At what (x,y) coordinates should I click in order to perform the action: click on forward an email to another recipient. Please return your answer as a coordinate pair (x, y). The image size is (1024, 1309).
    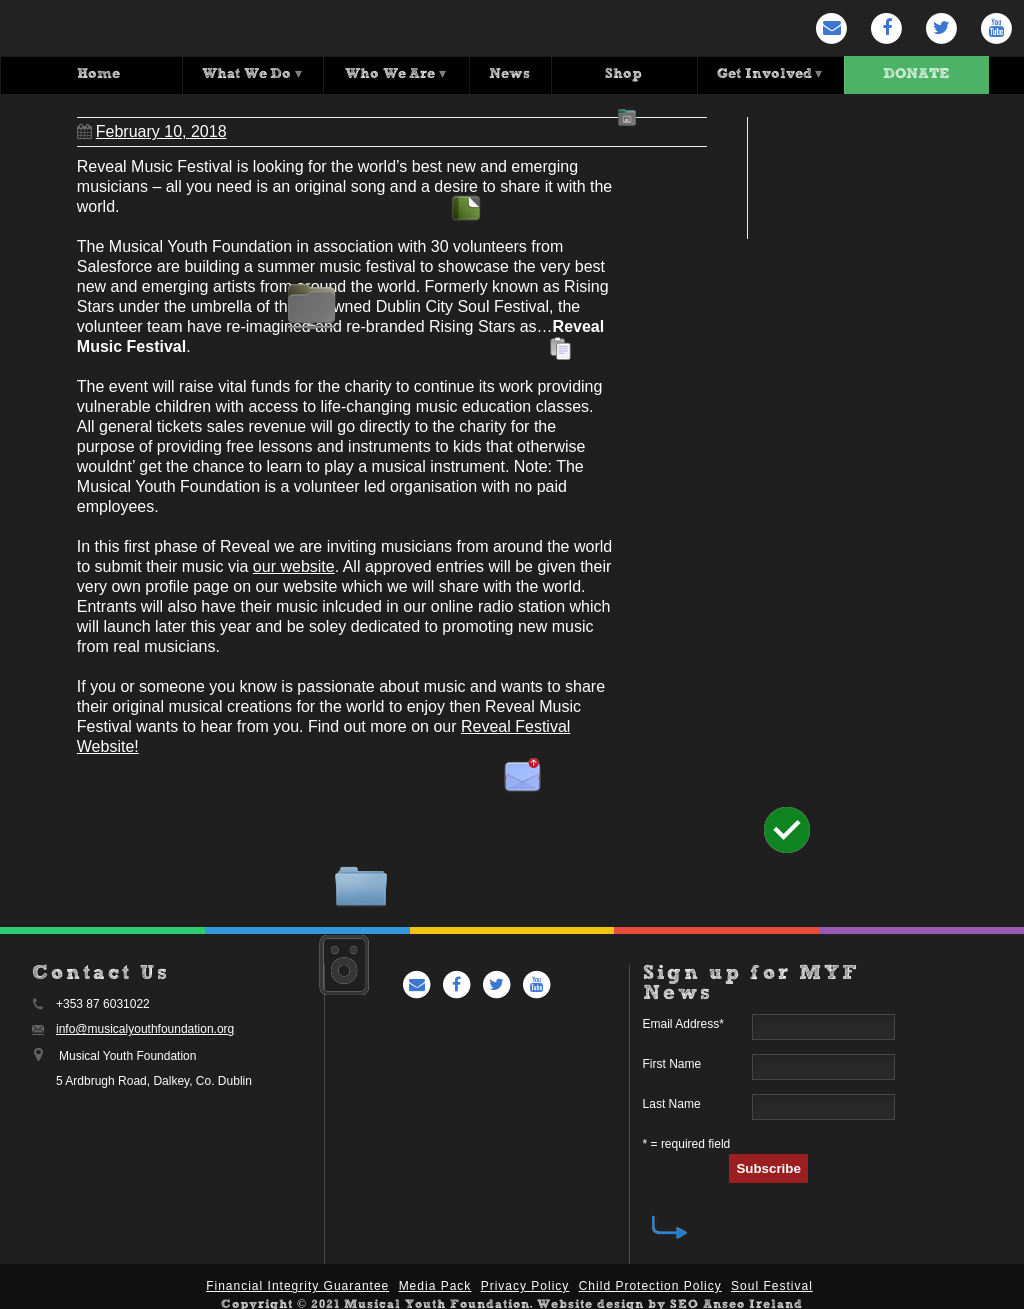
    Looking at the image, I should click on (670, 1225).